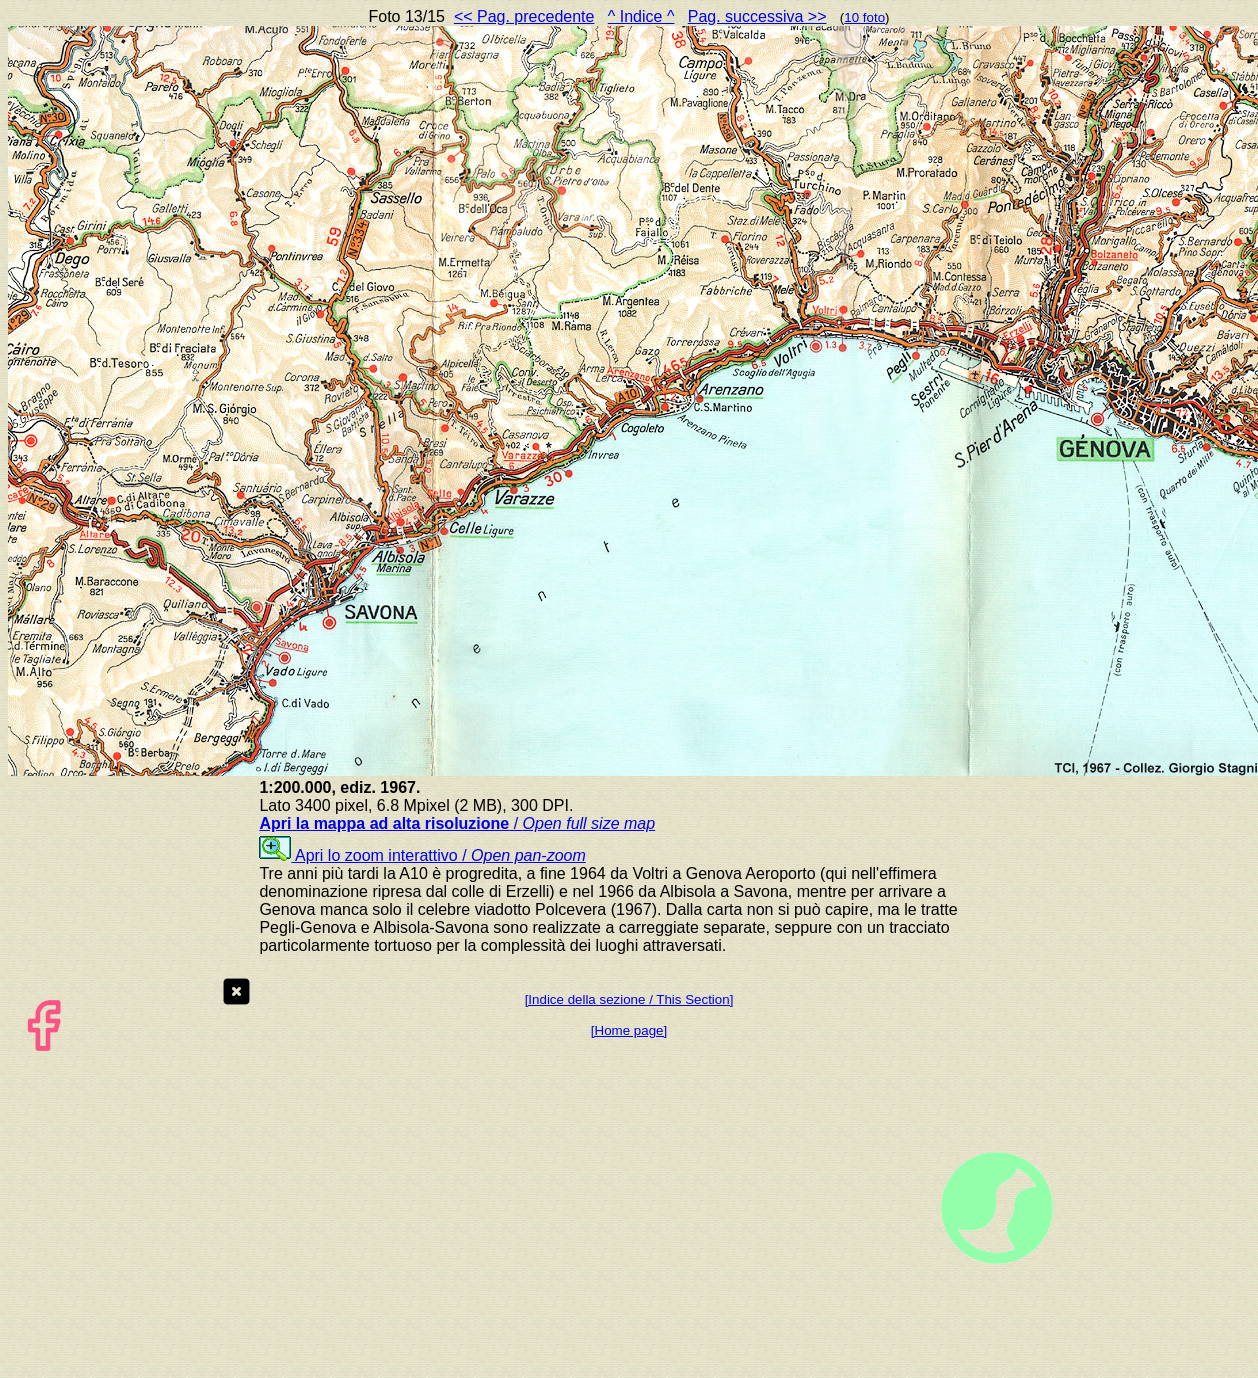  I want to click on close or dismiss a modal window, so click(236, 991).